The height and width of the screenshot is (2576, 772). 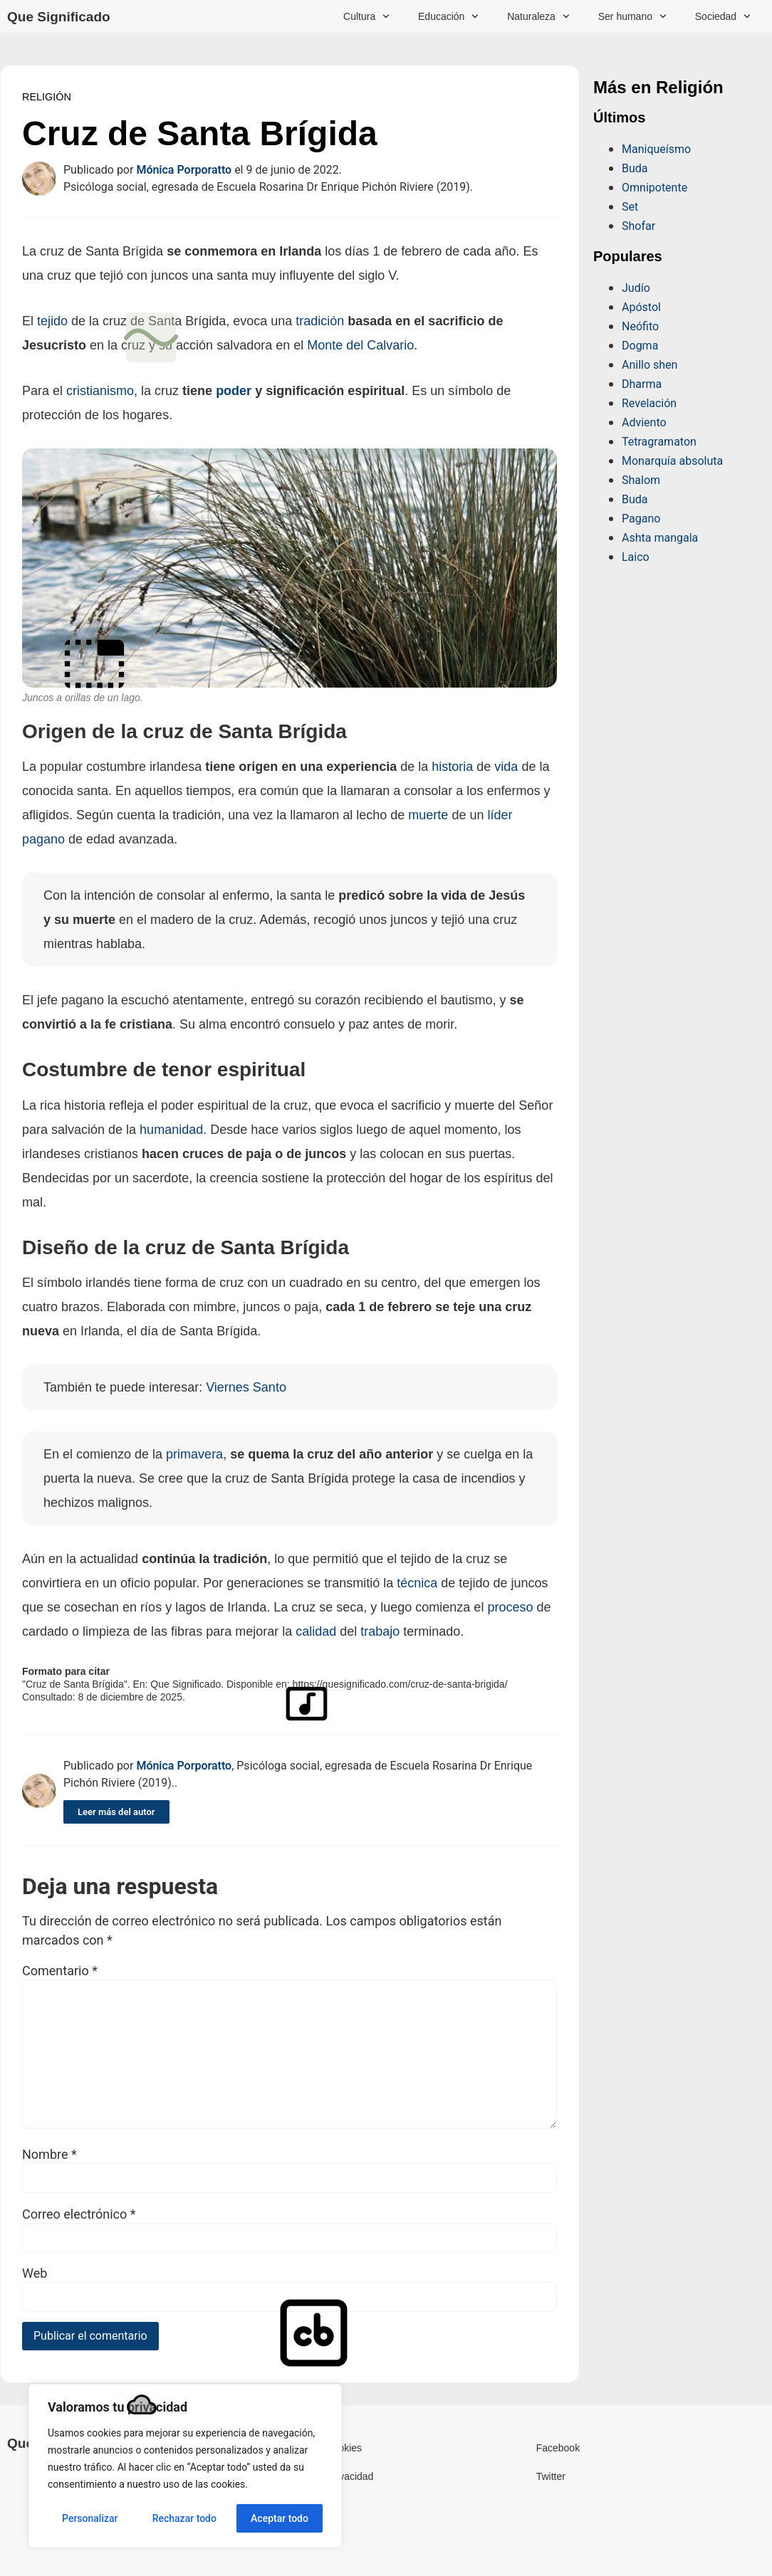 I want to click on an inactive or background browser tab, so click(x=94, y=663).